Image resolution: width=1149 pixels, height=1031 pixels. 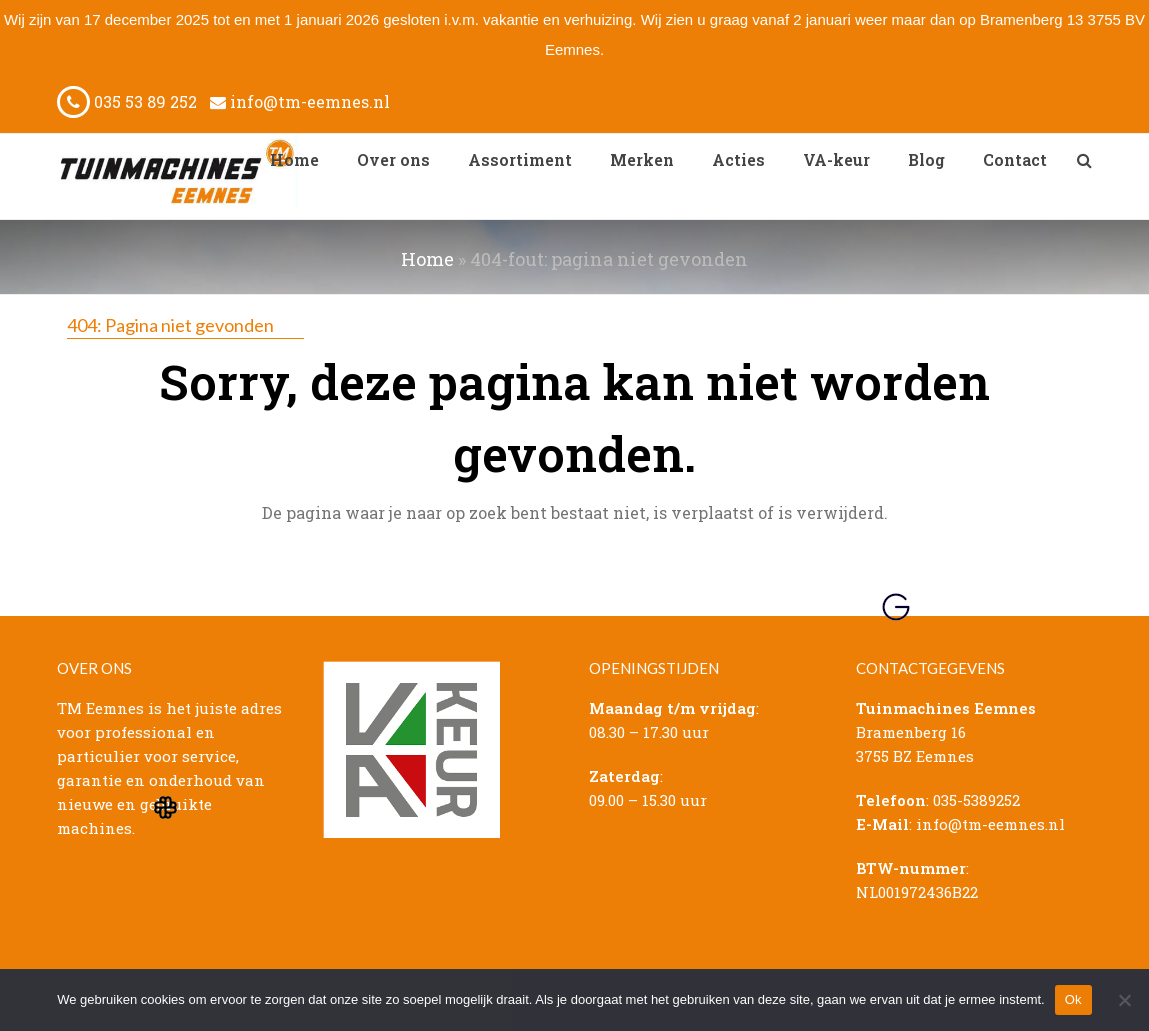 What do you see at coordinates (896, 607) in the screenshot?
I see `sign in with Google` at bounding box center [896, 607].